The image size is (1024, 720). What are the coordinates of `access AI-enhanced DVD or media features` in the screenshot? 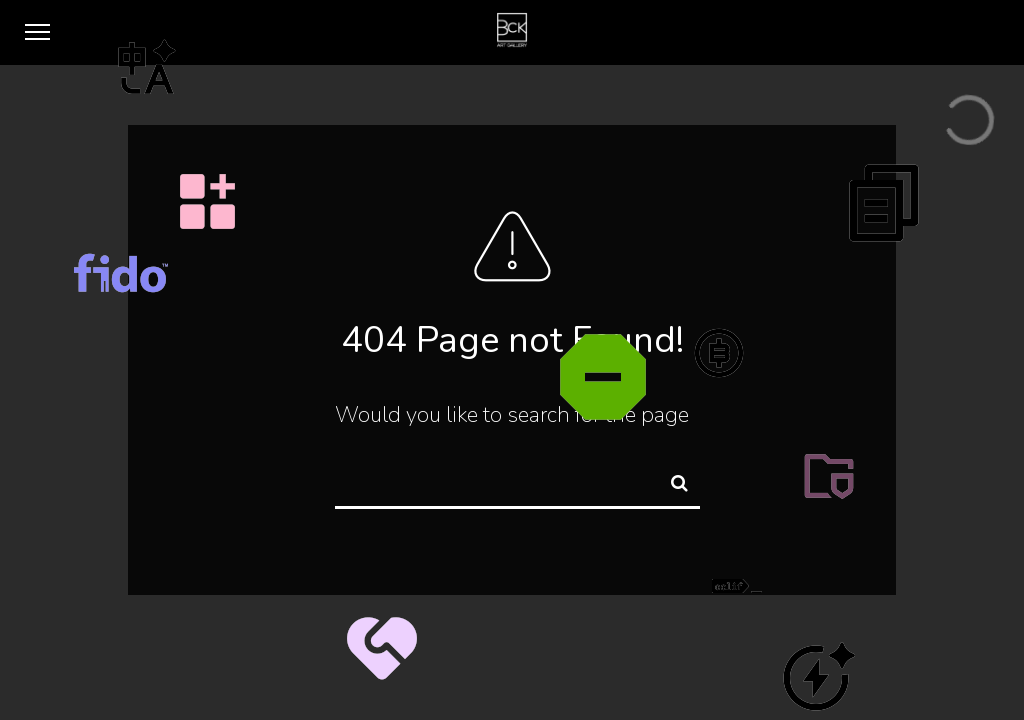 It's located at (816, 678).